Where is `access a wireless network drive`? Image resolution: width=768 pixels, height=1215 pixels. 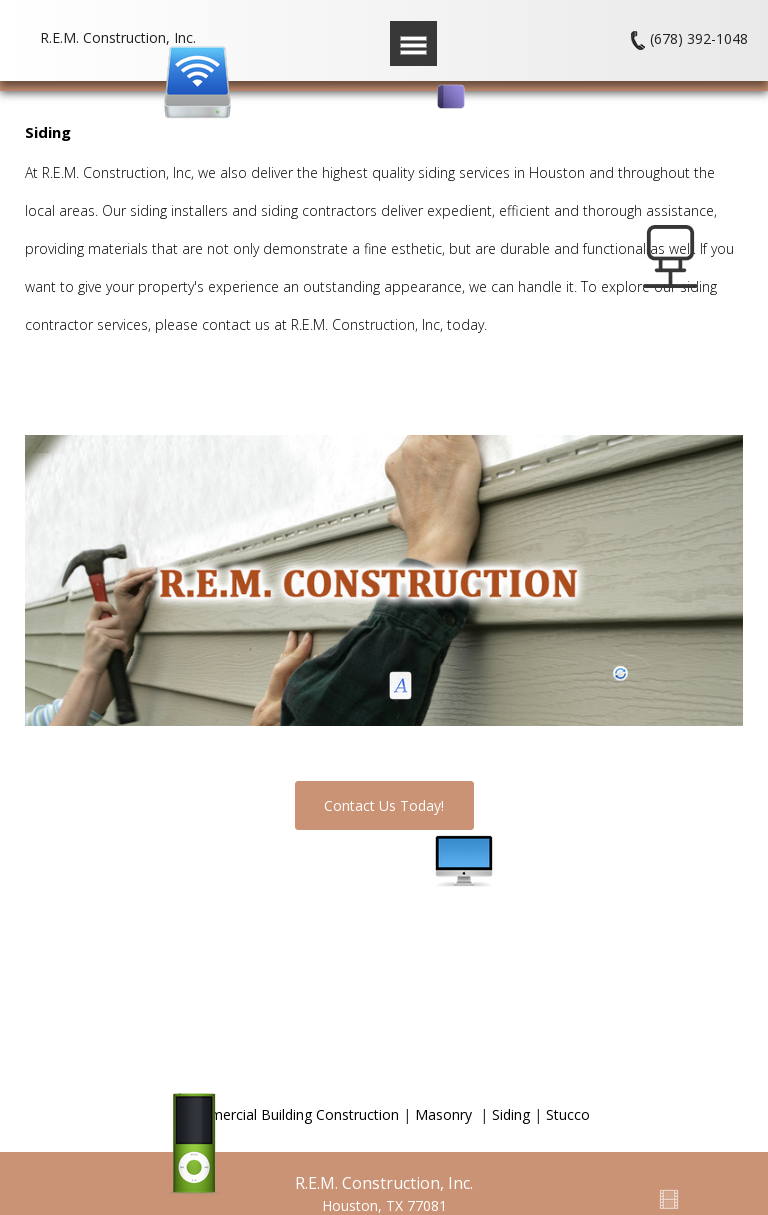
access a wireless network drive is located at coordinates (197, 83).